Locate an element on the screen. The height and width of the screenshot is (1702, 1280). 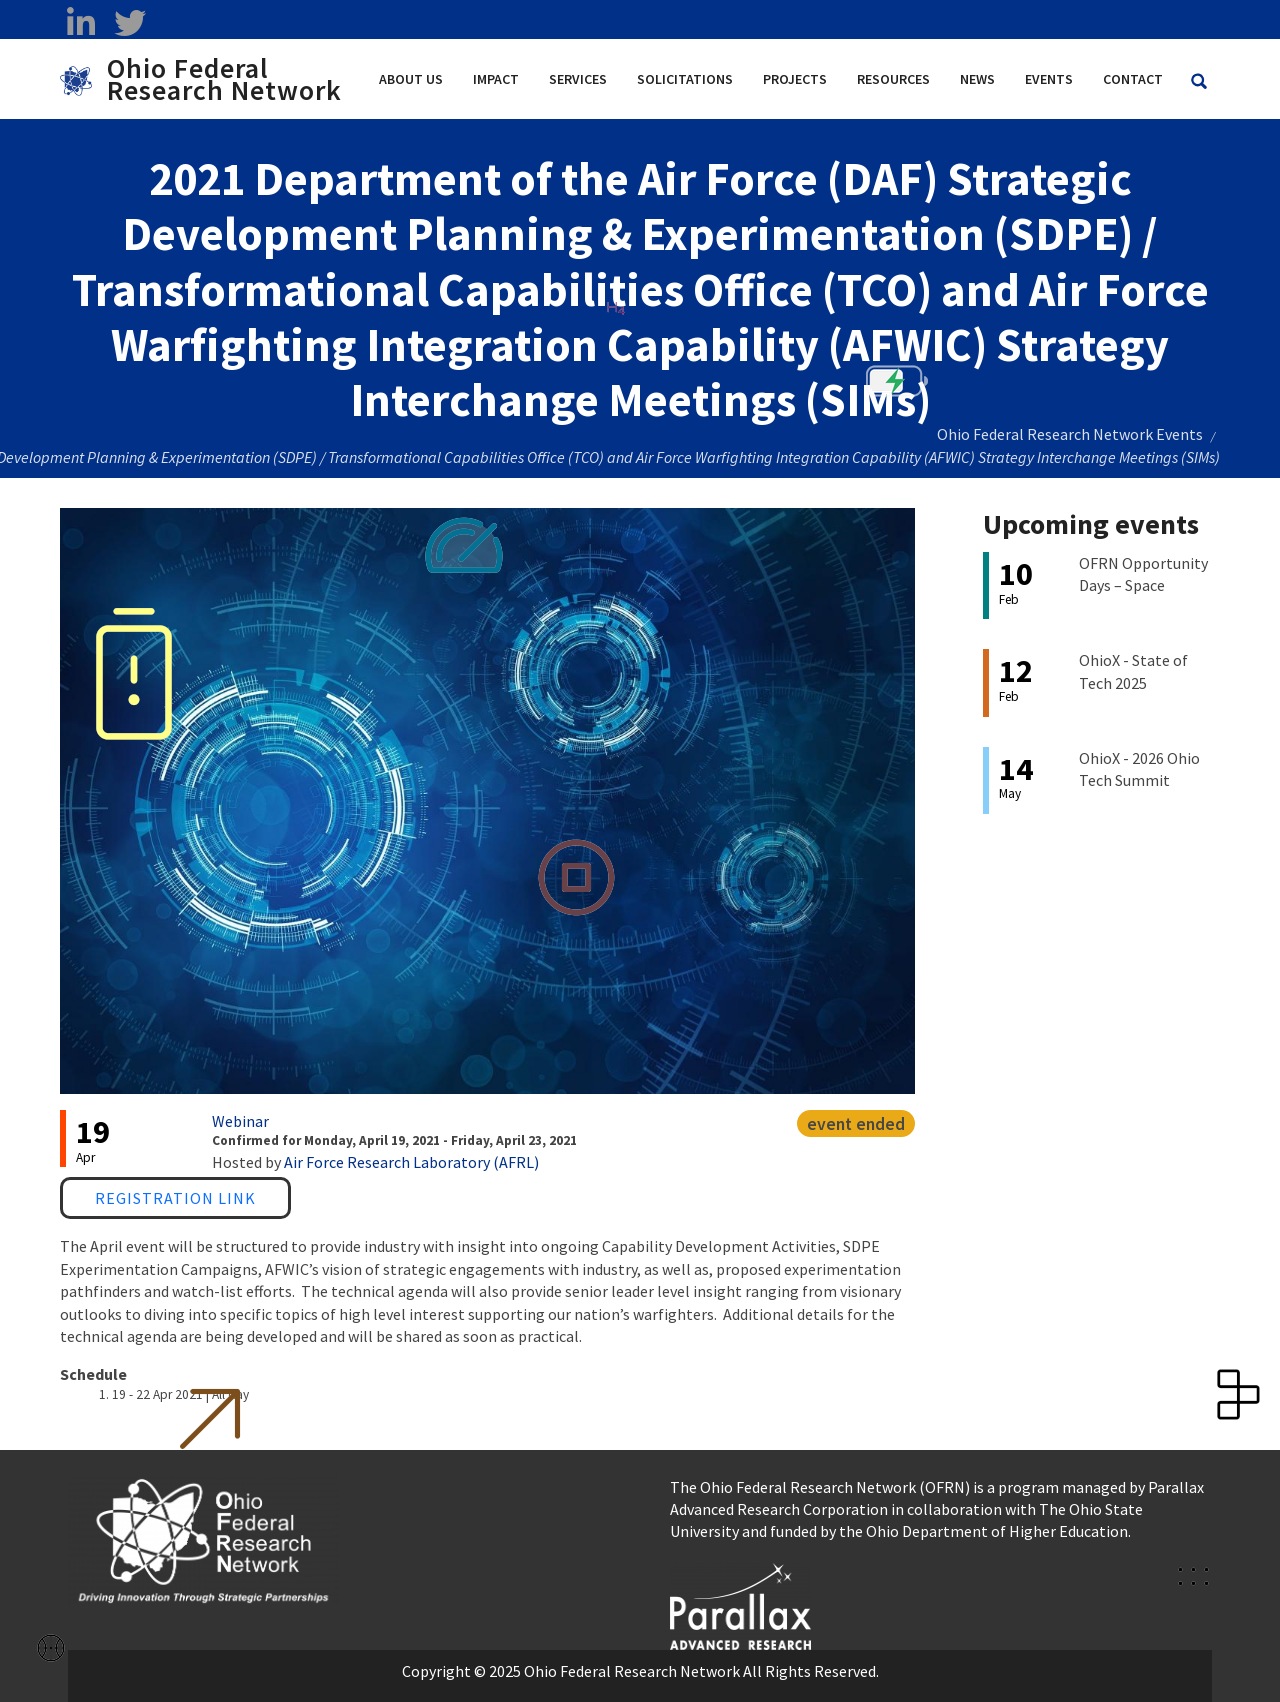
battery at 60% and currently charging is located at coordinates (897, 381).